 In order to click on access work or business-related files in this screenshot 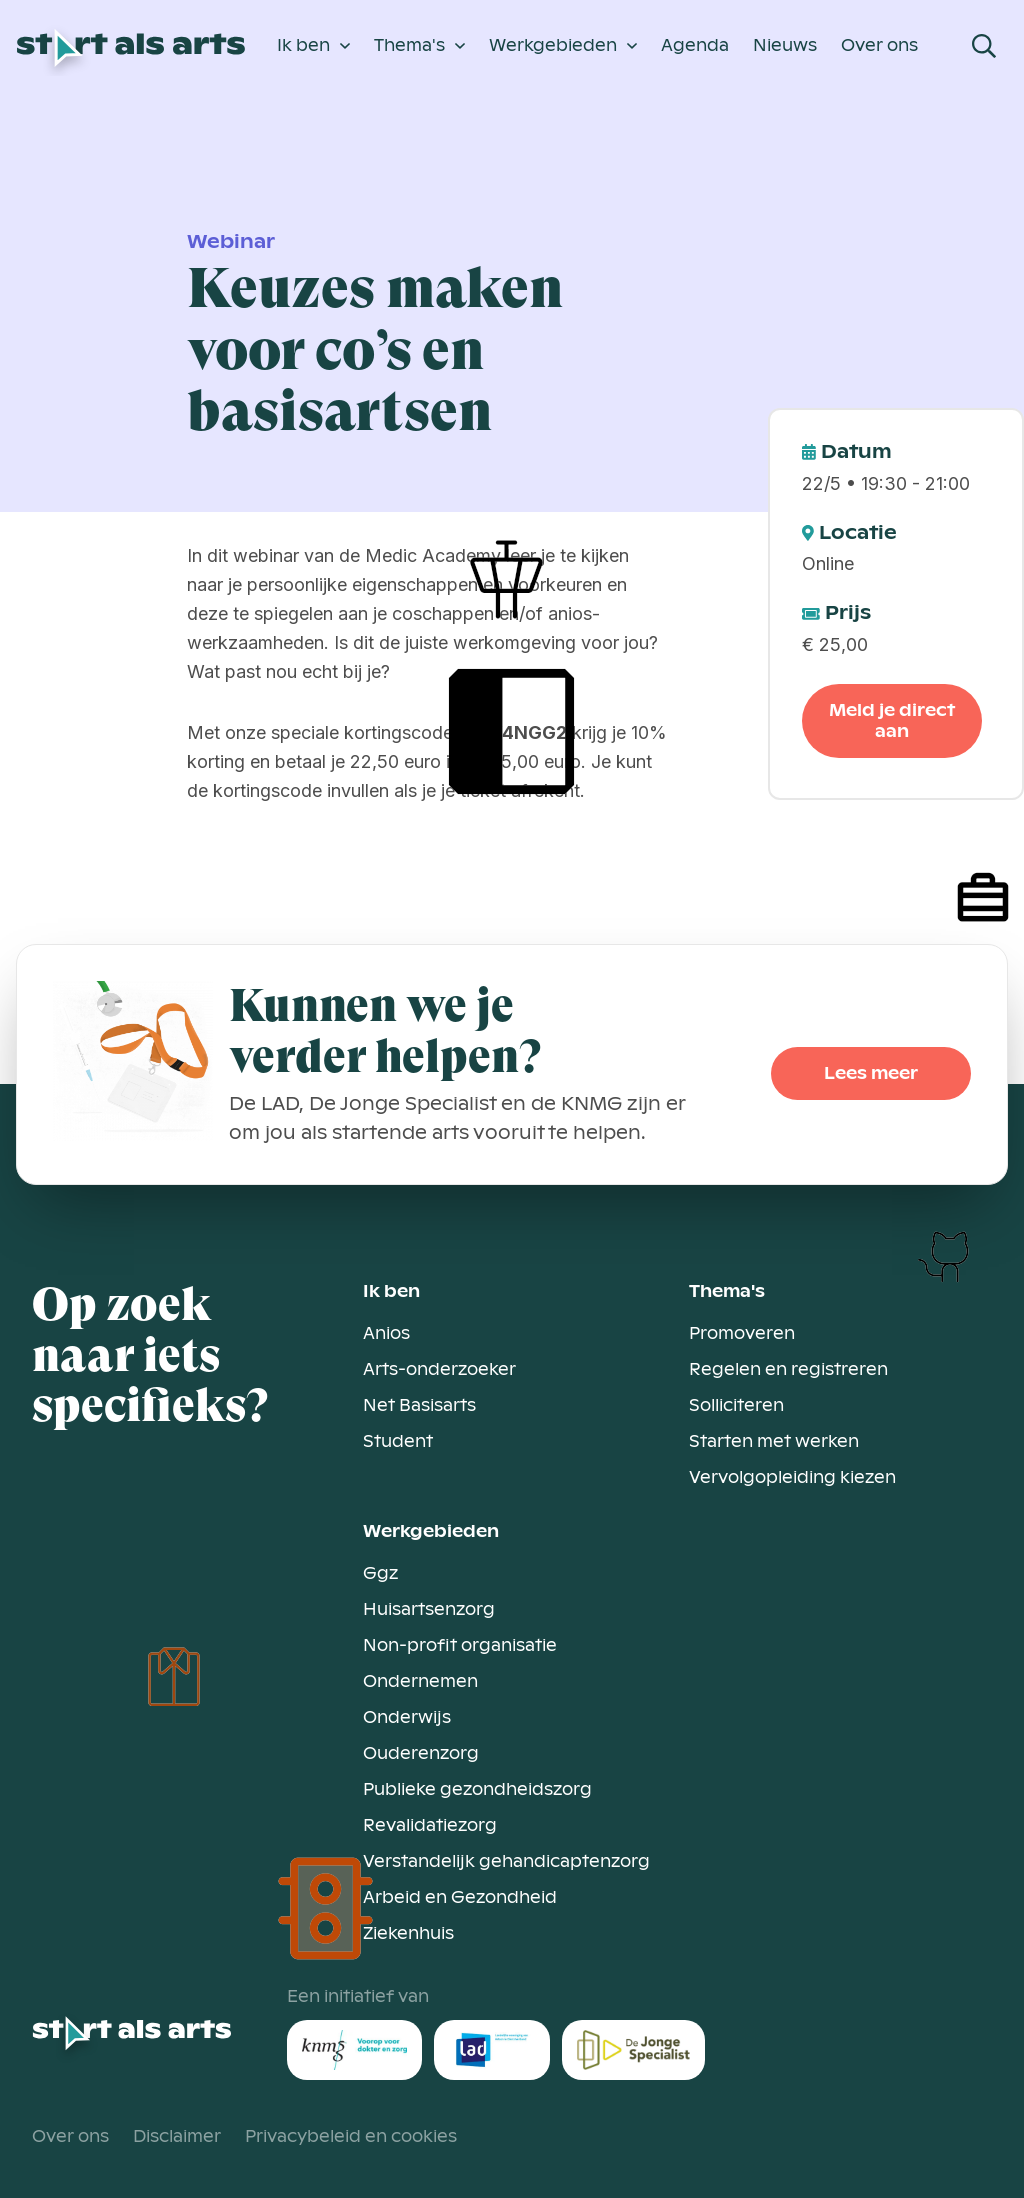, I will do `click(983, 900)`.